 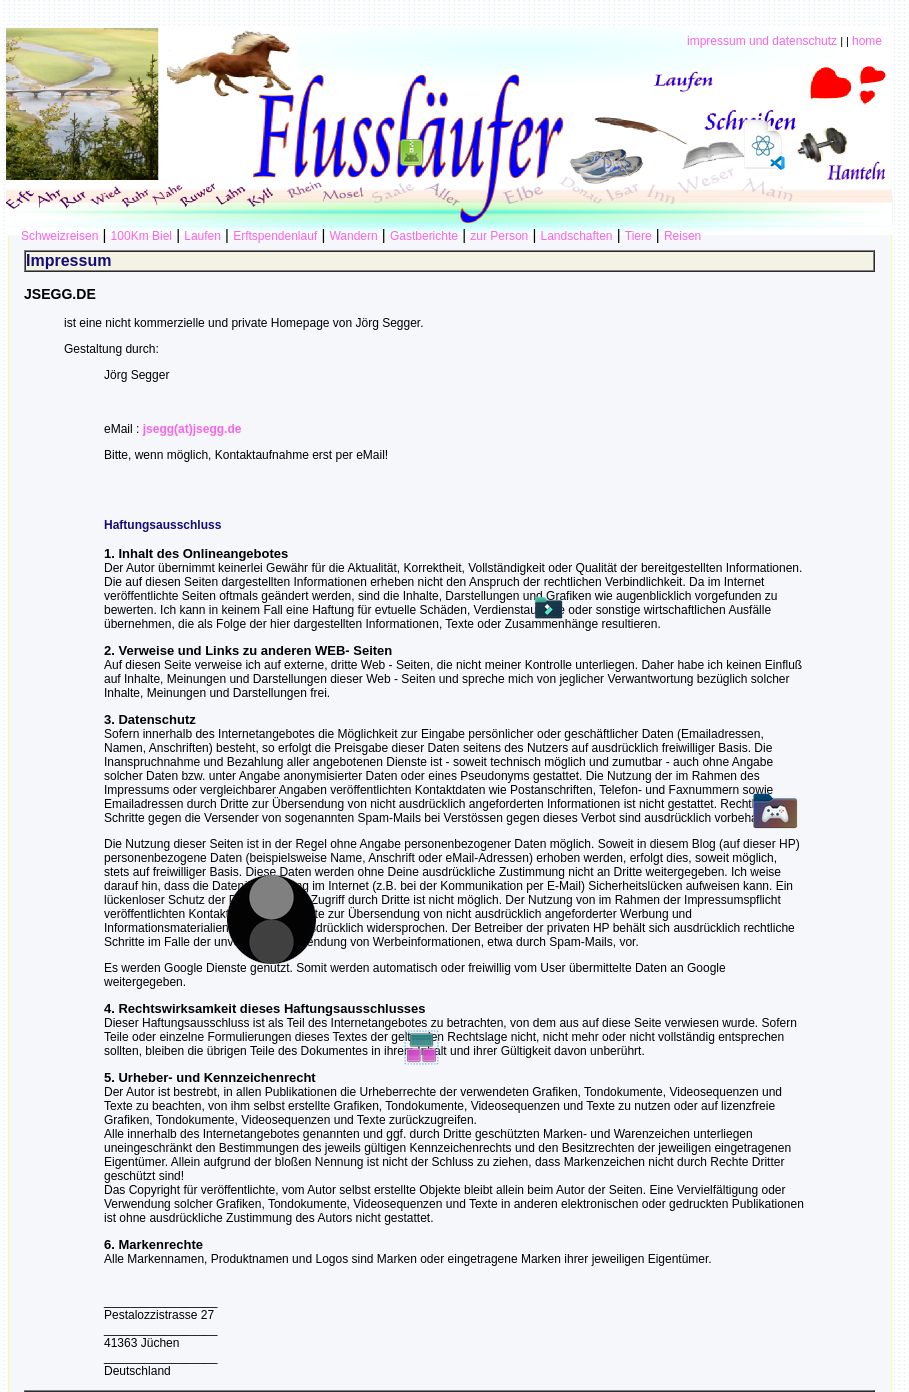 I want to click on open a React JavaScript file, so click(x=763, y=145).